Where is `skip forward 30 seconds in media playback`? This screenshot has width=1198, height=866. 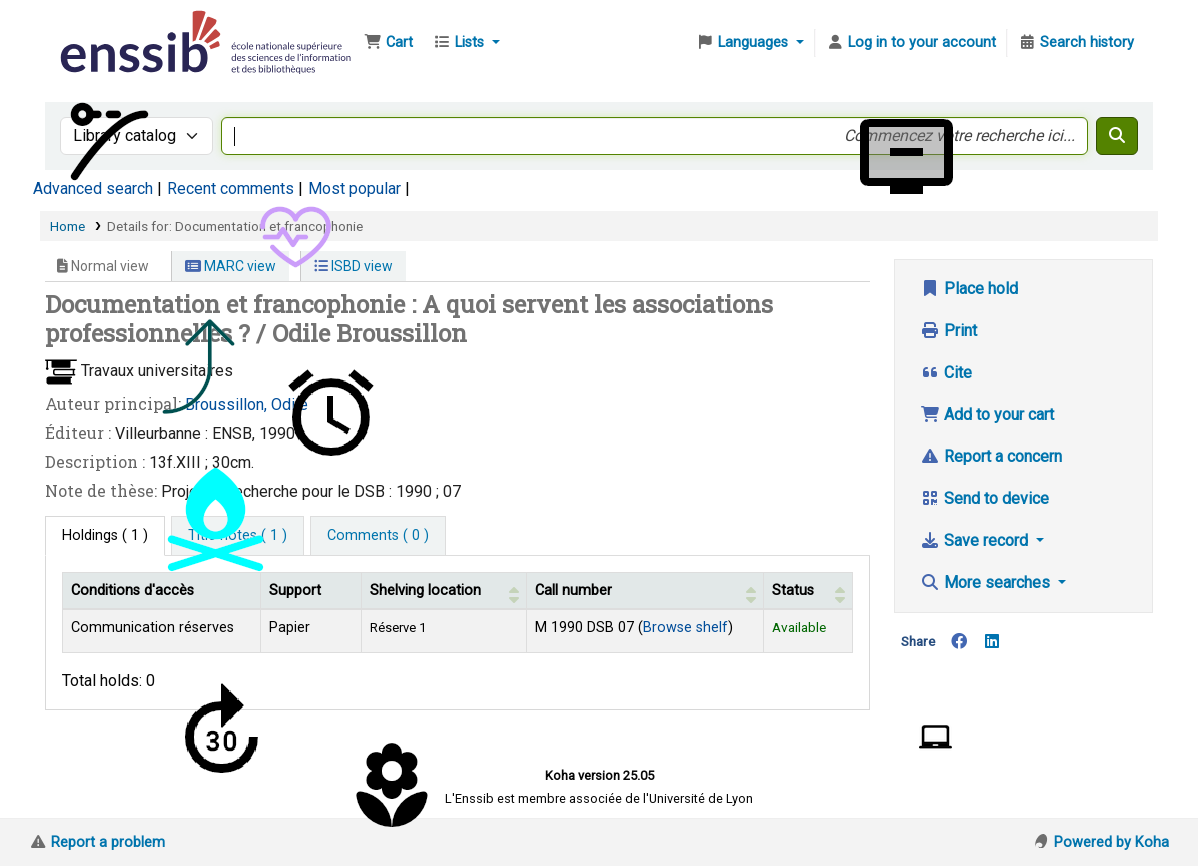 skip forward 30 seconds in media playback is located at coordinates (221, 732).